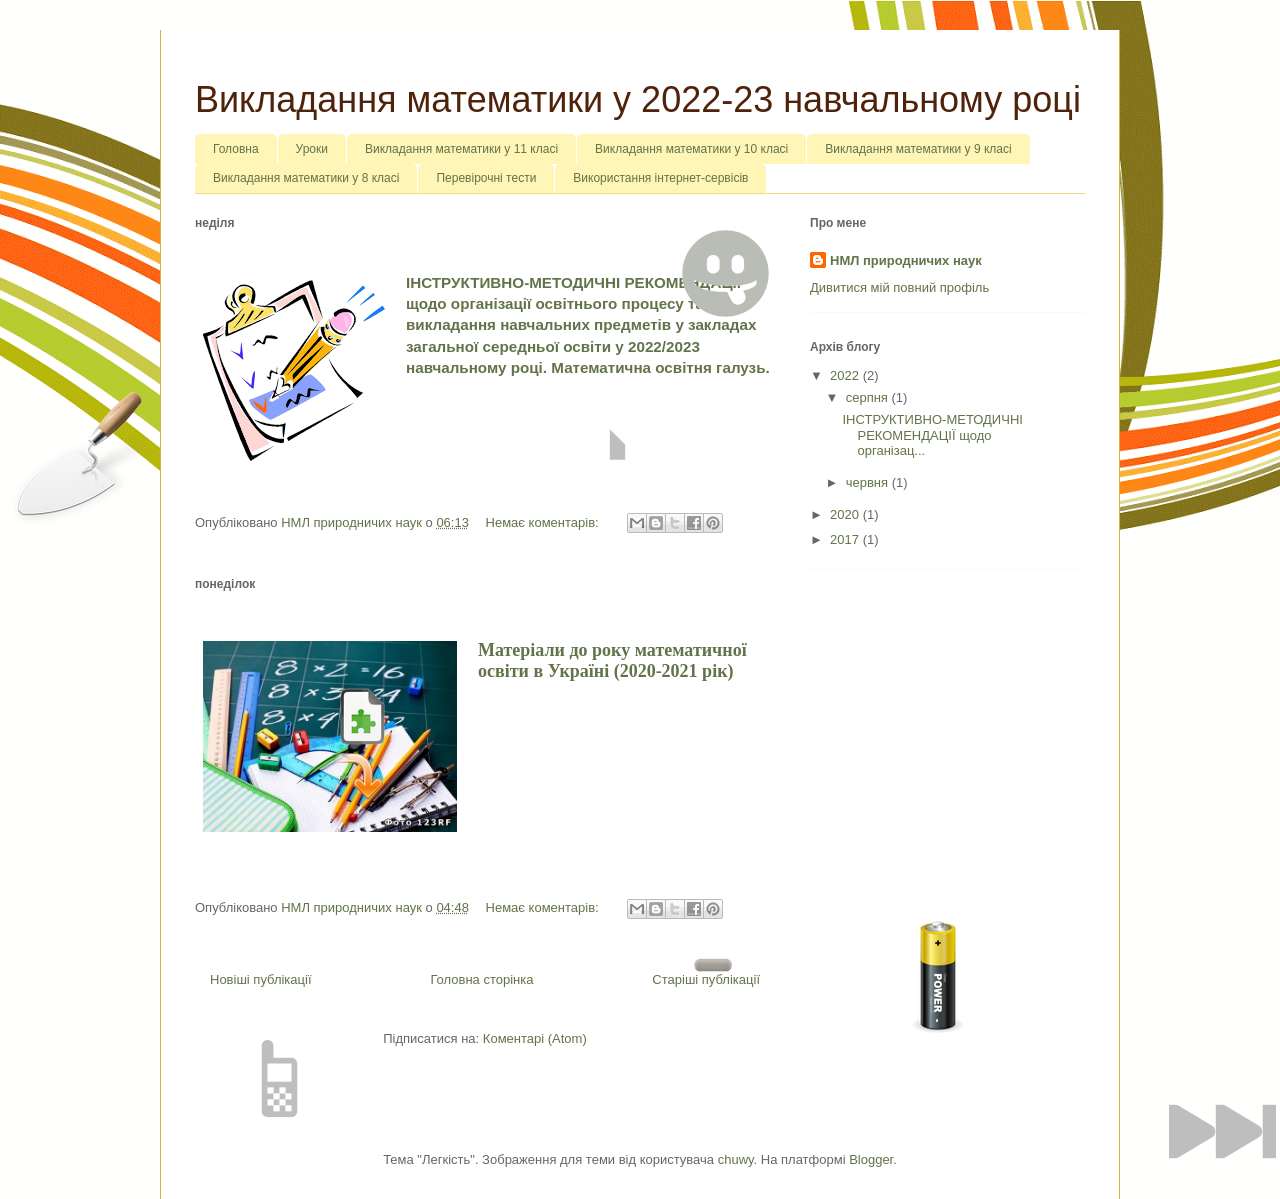 This screenshot has height=1199, width=1280. I want to click on skip to the next track, so click(1222, 1131).